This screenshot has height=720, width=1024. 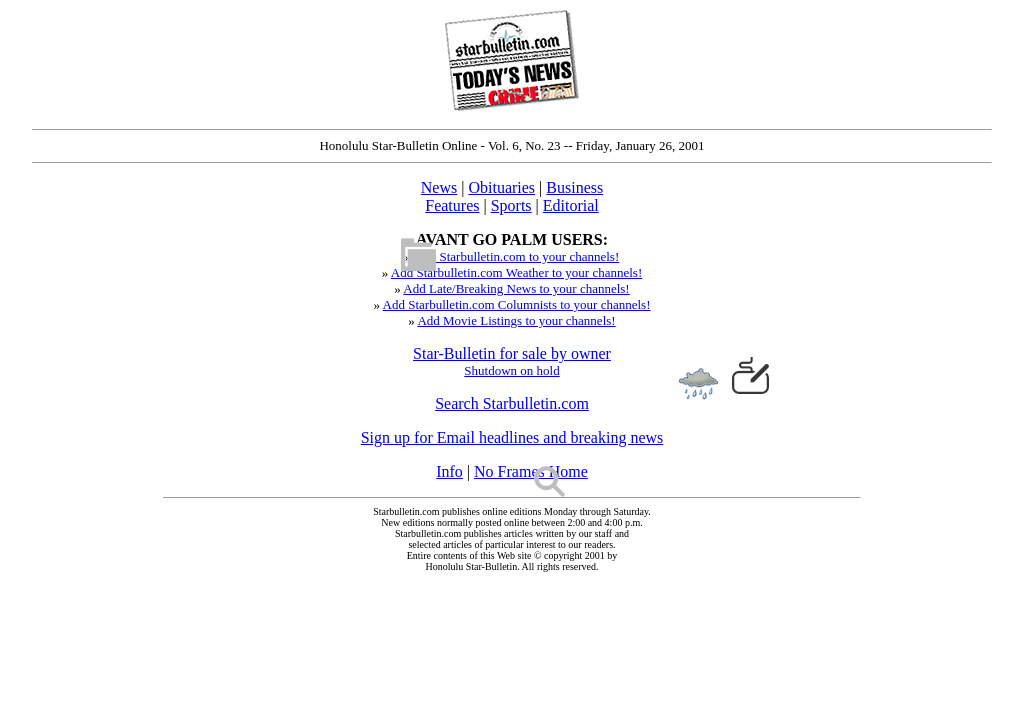 What do you see at coordinates (418, 253) in the screenshot?
I see `open file browser or documents folder` at bounding box center [418, 253].